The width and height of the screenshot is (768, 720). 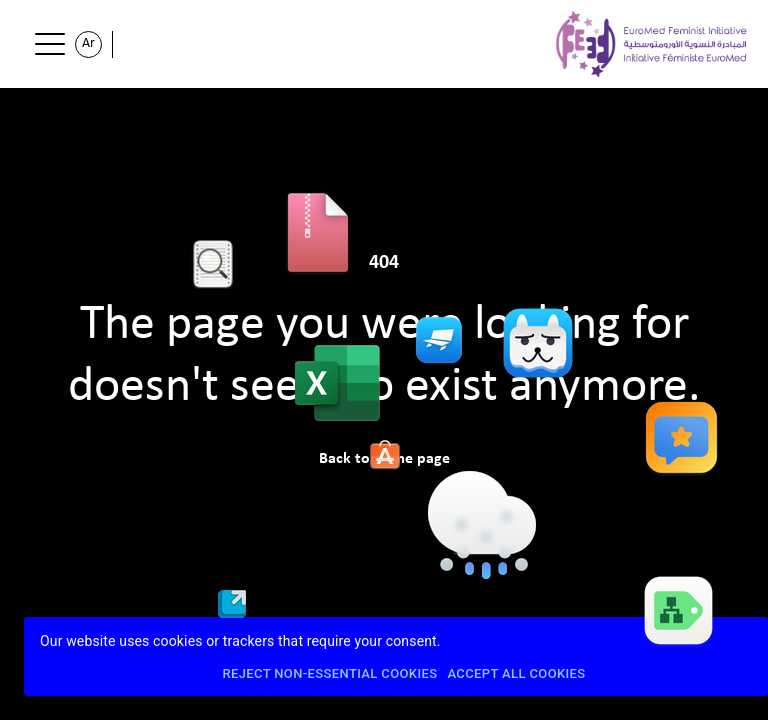 What do you see at coordinates (318, 234) in the screenshot?
I see `compressed tar archive file` at bounding box center [318, 234].